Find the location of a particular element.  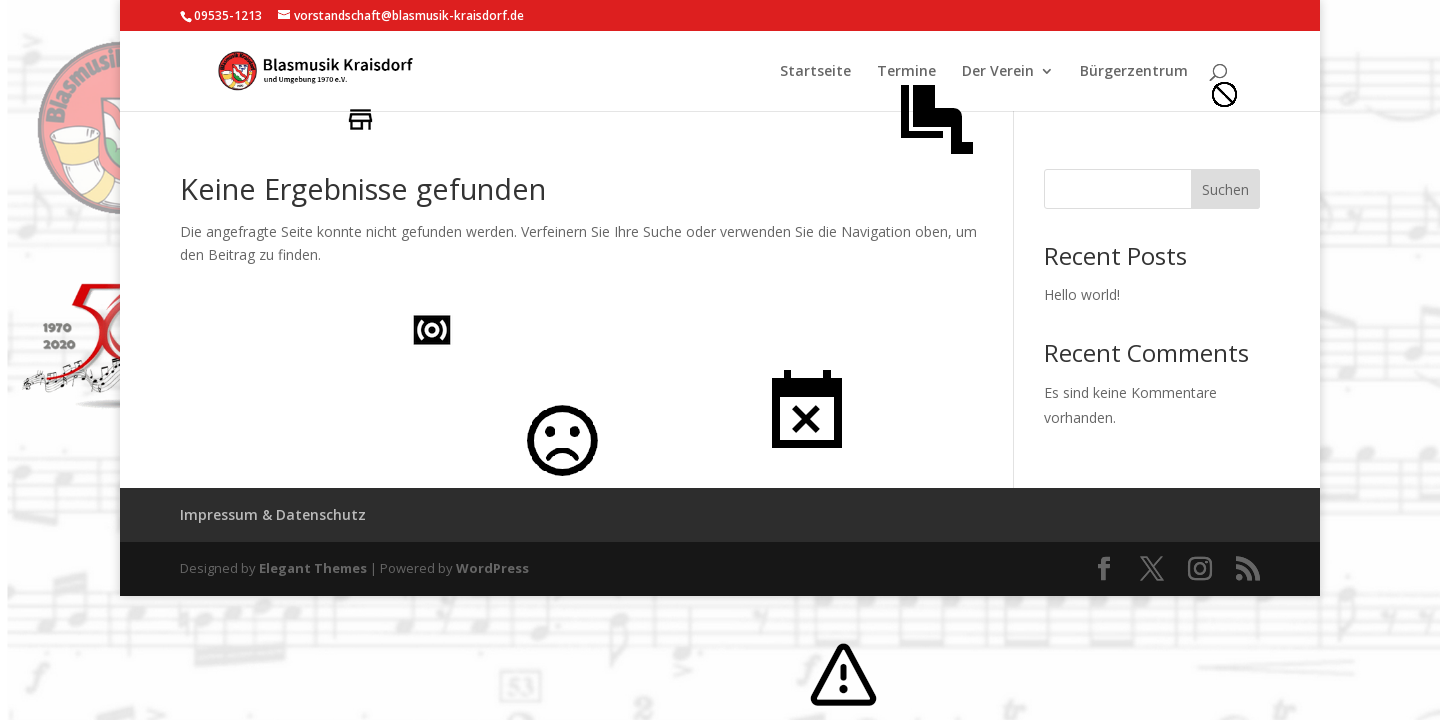

find nearby stores or shops is located at coordinates (360, 119).